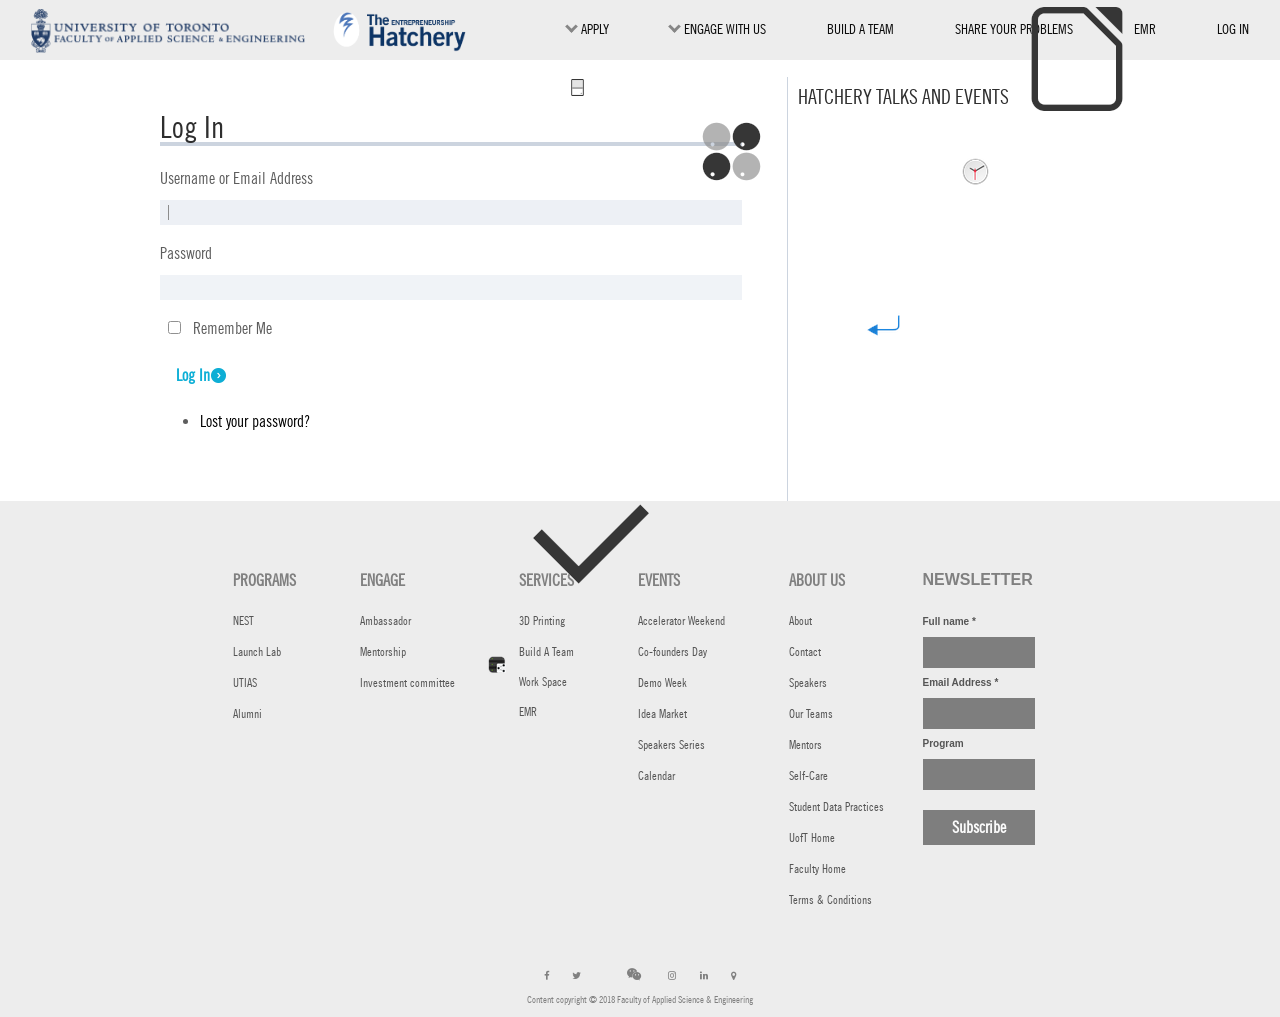  What do you see at coordinates (497, 665) in the screenshot?
I see `configure network server sharing preferences` at bounding box center [497, 665].